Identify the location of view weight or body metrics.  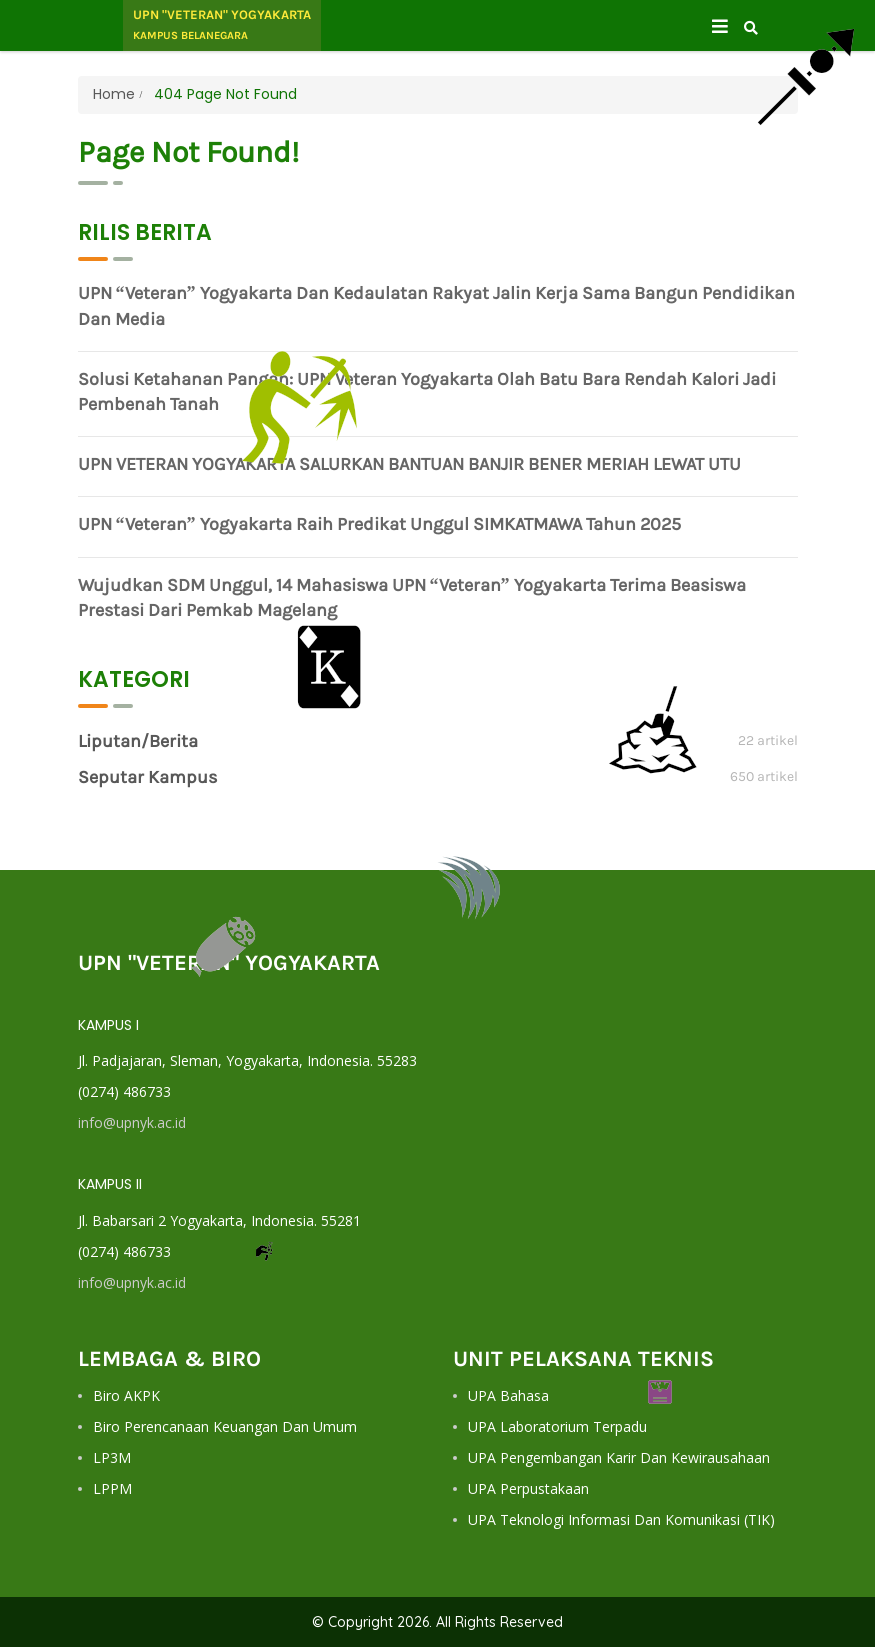
(660, 1392).